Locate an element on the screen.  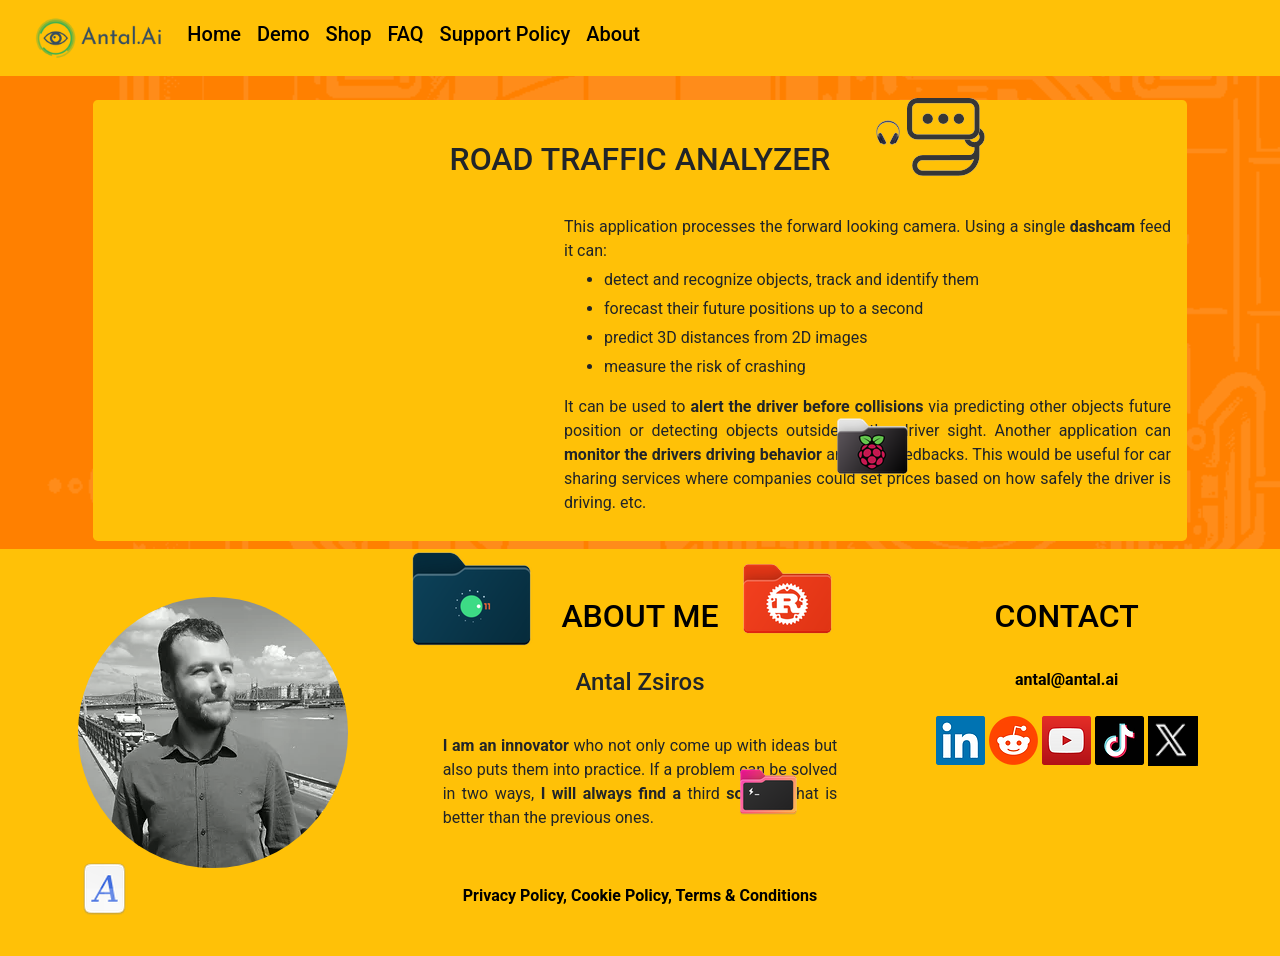
connect bluetooth headphones is located at coordinates (888, 133).